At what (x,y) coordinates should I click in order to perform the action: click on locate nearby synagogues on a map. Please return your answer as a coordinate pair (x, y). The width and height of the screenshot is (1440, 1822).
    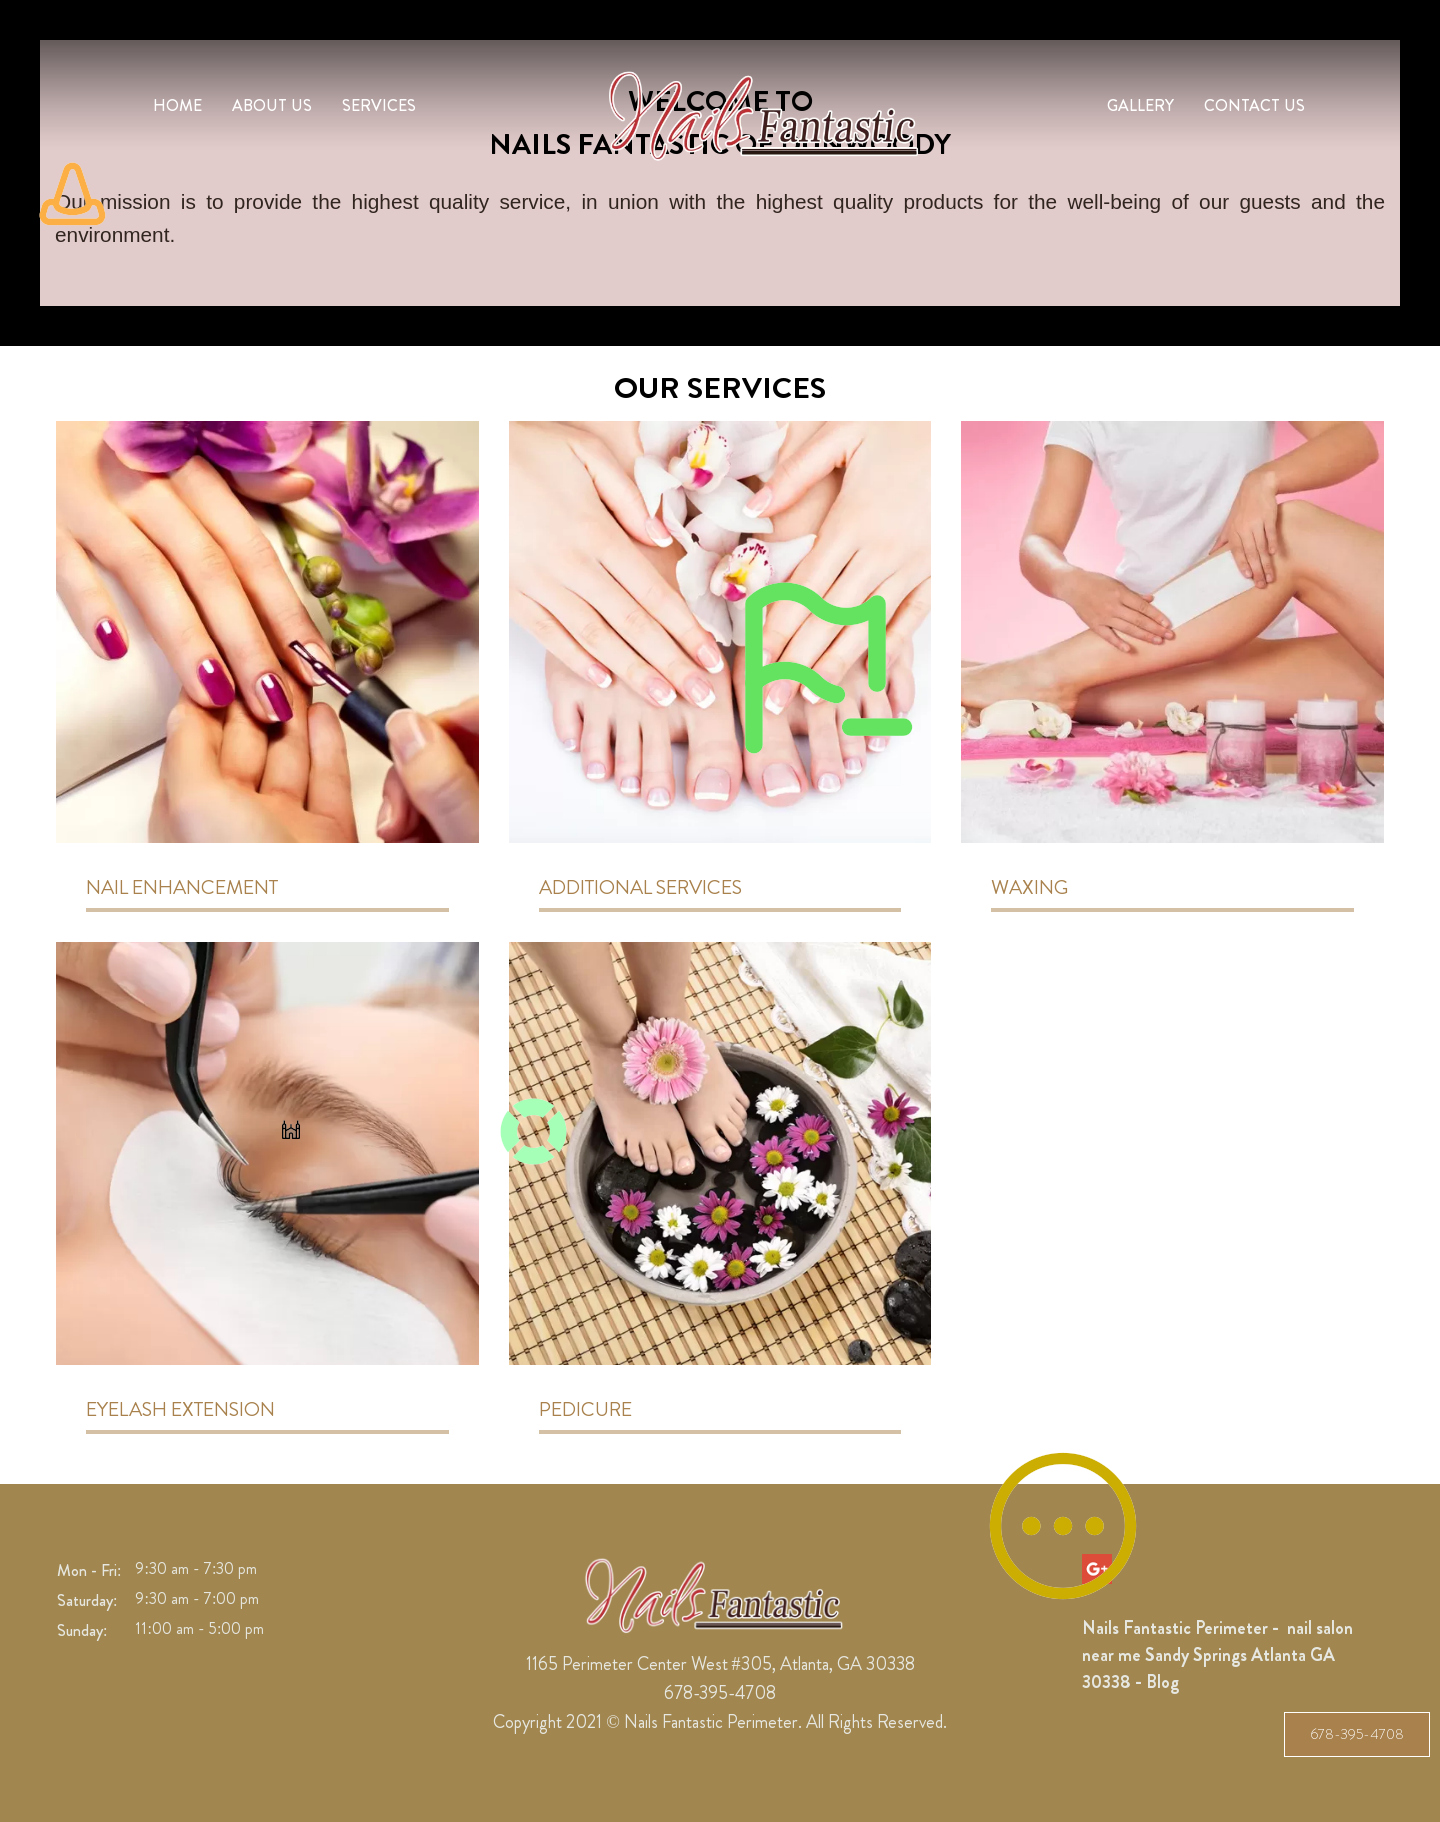
    Looking at the image, I should click on (291, 1130).